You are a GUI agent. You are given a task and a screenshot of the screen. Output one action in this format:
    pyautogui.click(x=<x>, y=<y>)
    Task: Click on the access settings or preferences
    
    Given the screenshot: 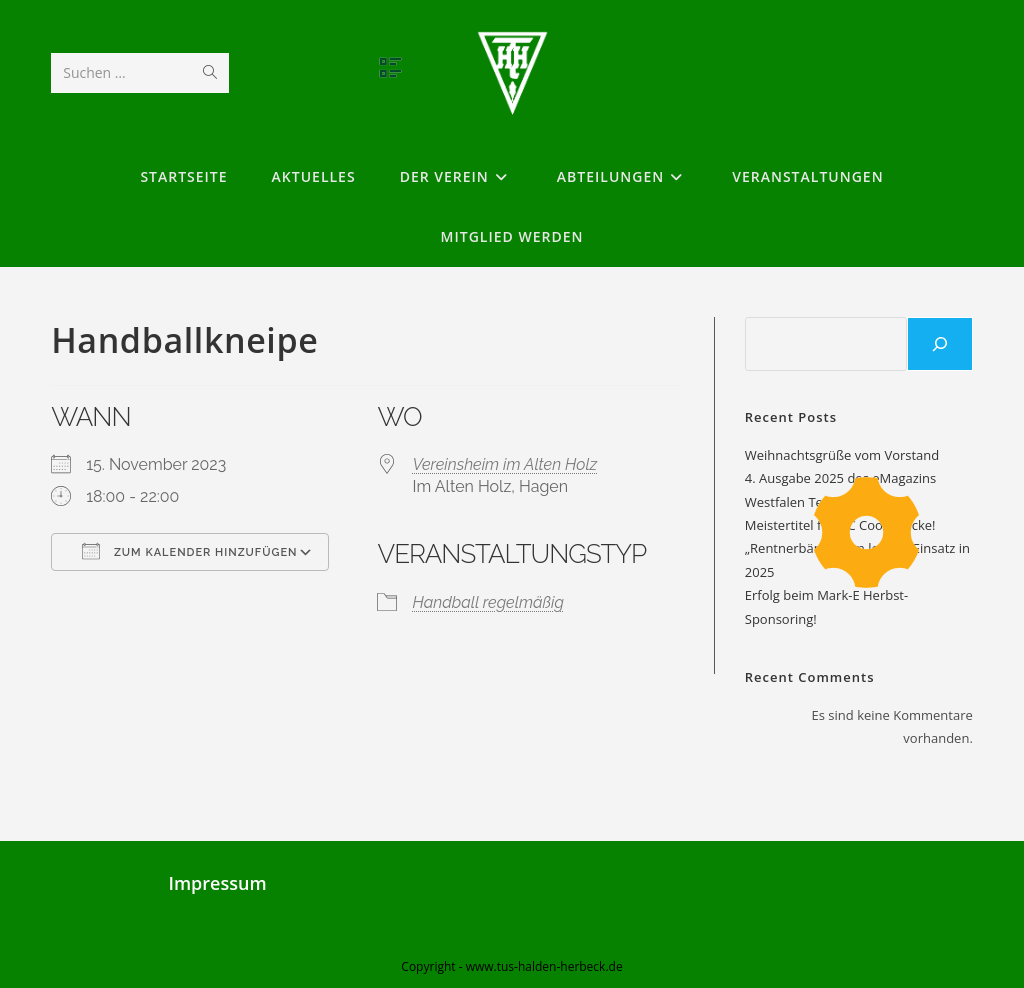 What is the action you would take?
    pyautogui.click(x=866, y=532)
    